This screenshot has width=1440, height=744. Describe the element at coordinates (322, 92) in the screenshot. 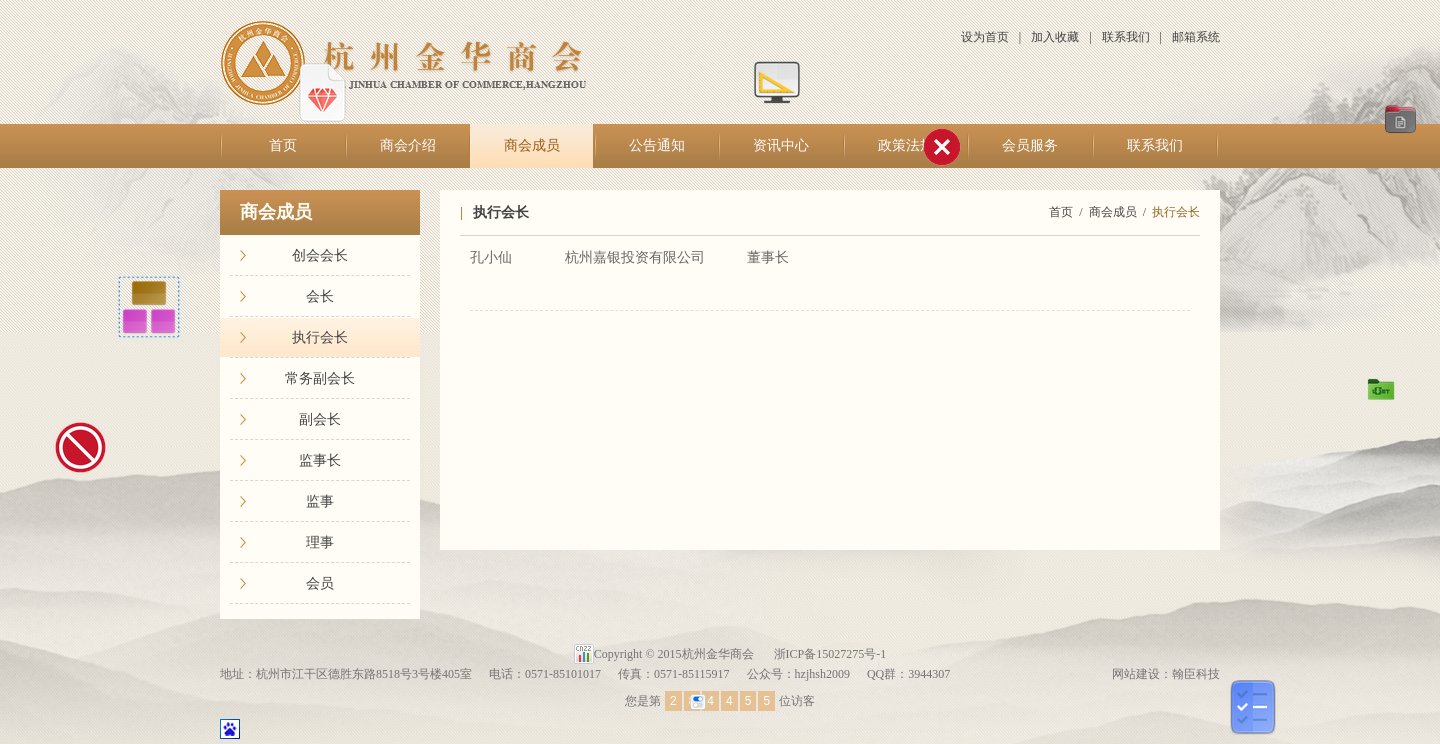

I see `ruby programming language source file` at that location.